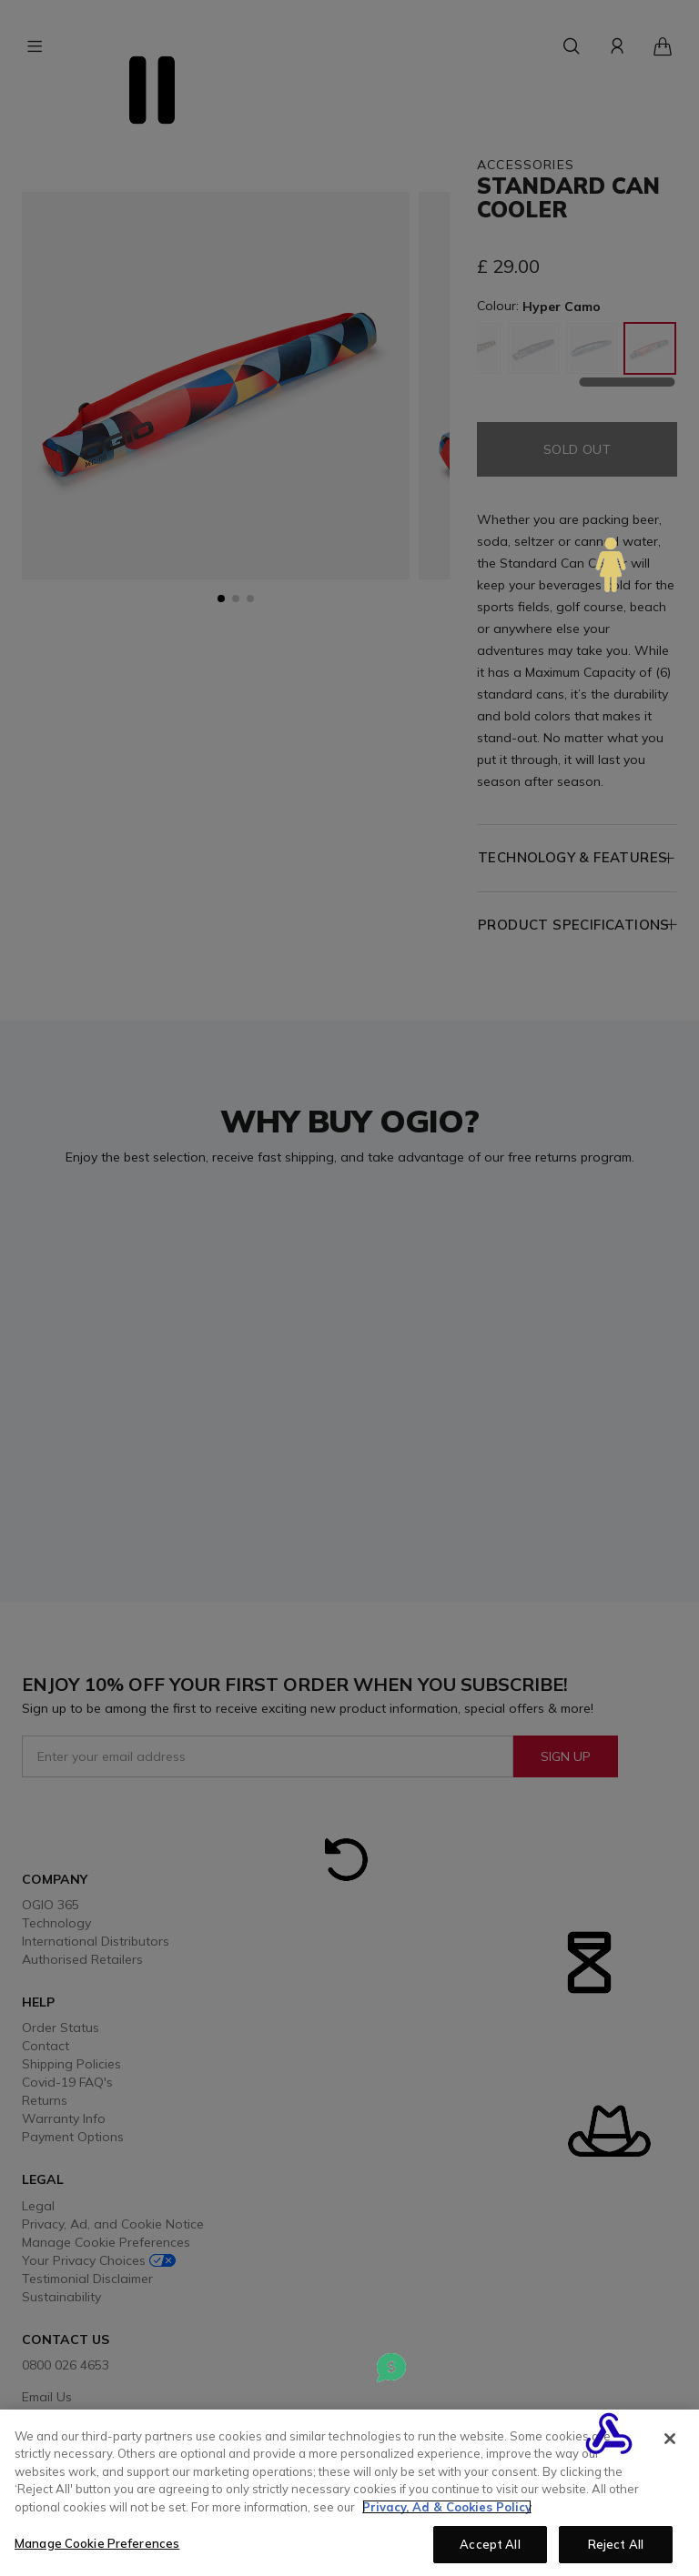 Image resolution: width=699 pixels, height=2576 pixels. Describe the element at coordinates (589, 1962) in the screenshot. I see `indicates a timer or countdown just started` at that location.